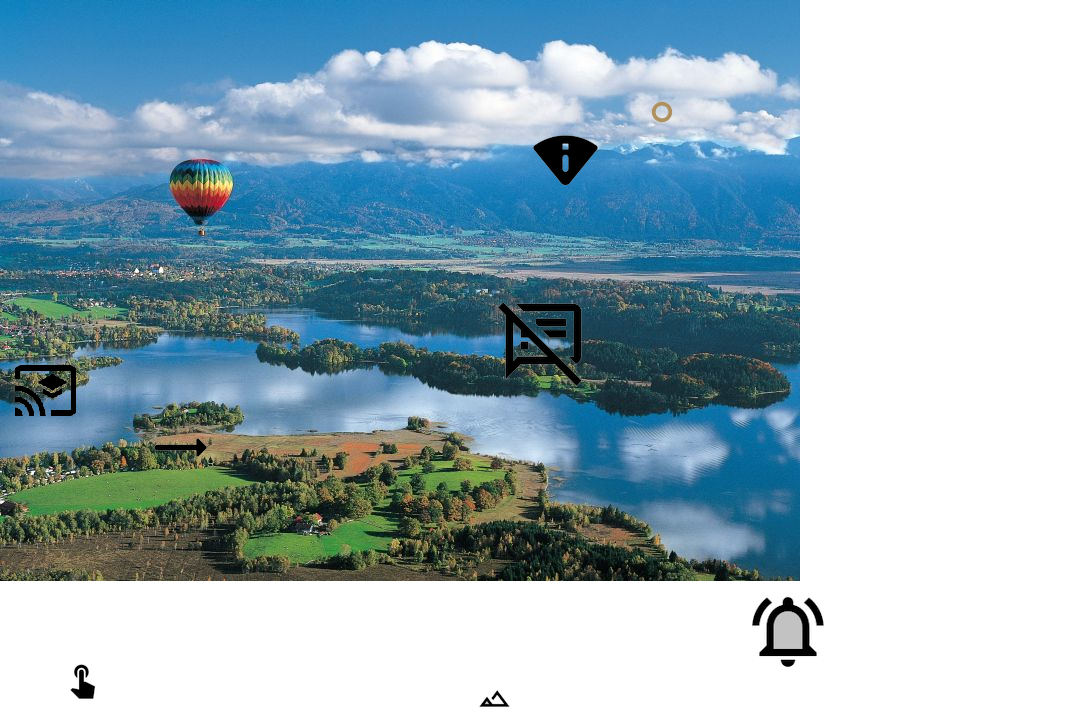  Describe the element at coordinates (662, 112) in the screenshot. I see `indicates an unselected or inactive radio button option` at that location.